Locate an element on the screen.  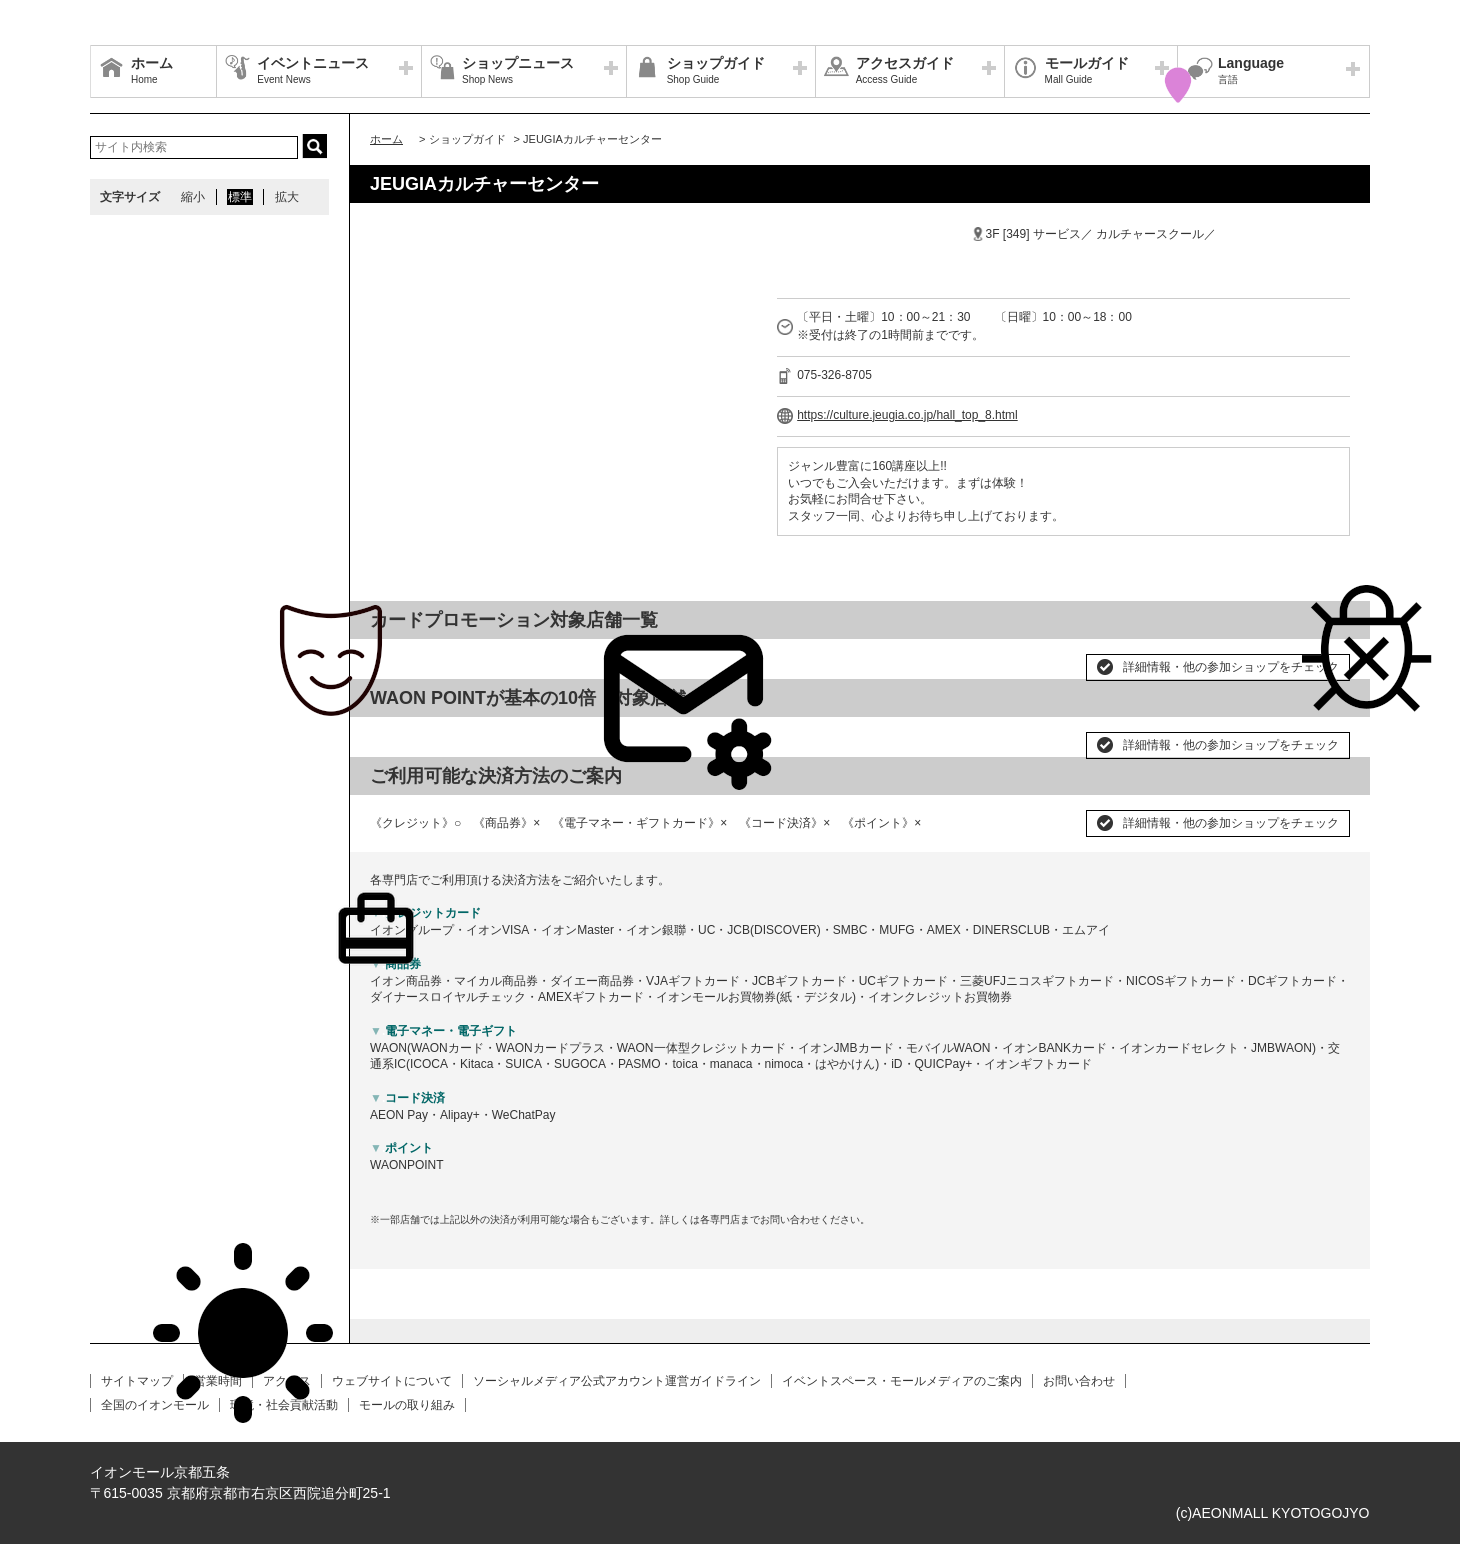
access email settings is located at coordinates (683, 698).